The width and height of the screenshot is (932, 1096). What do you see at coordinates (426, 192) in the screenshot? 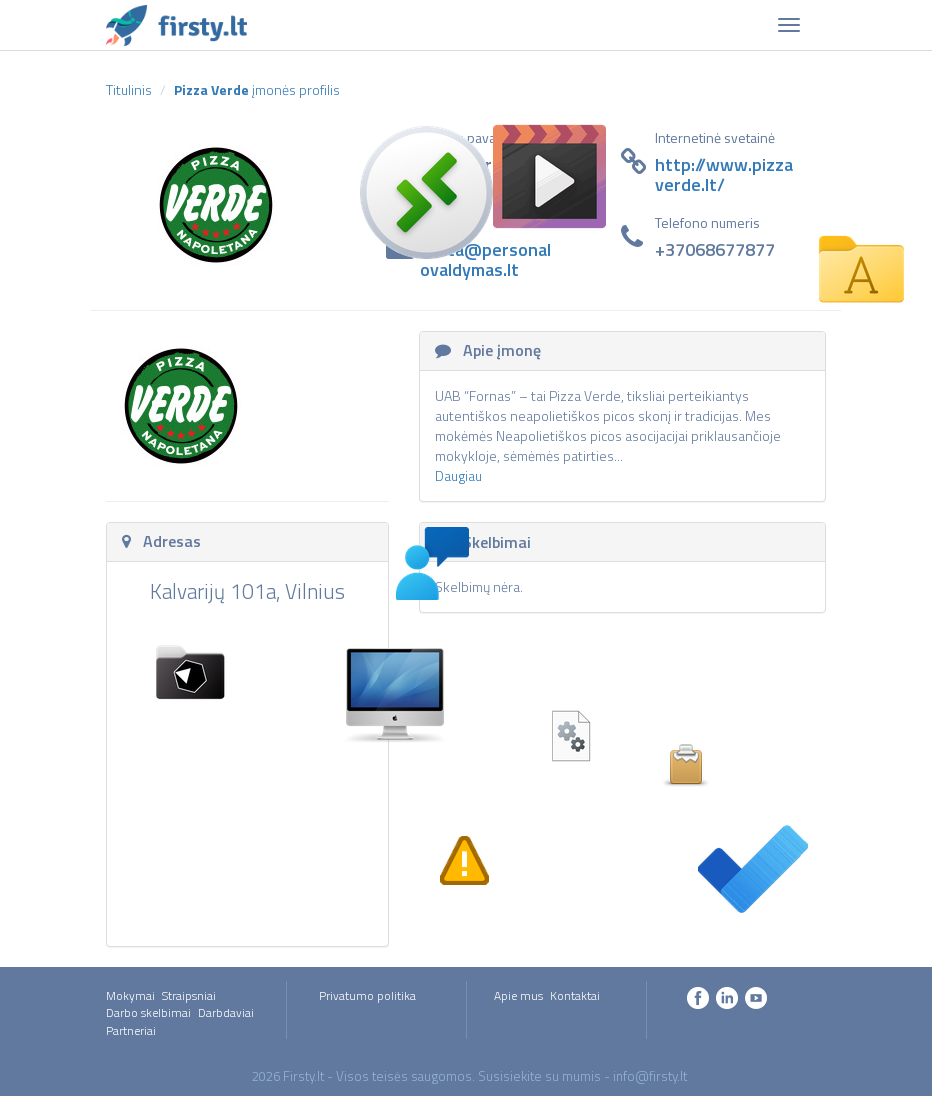
I see `indicates file or folder is syncing` at bounding box center [426, 192].